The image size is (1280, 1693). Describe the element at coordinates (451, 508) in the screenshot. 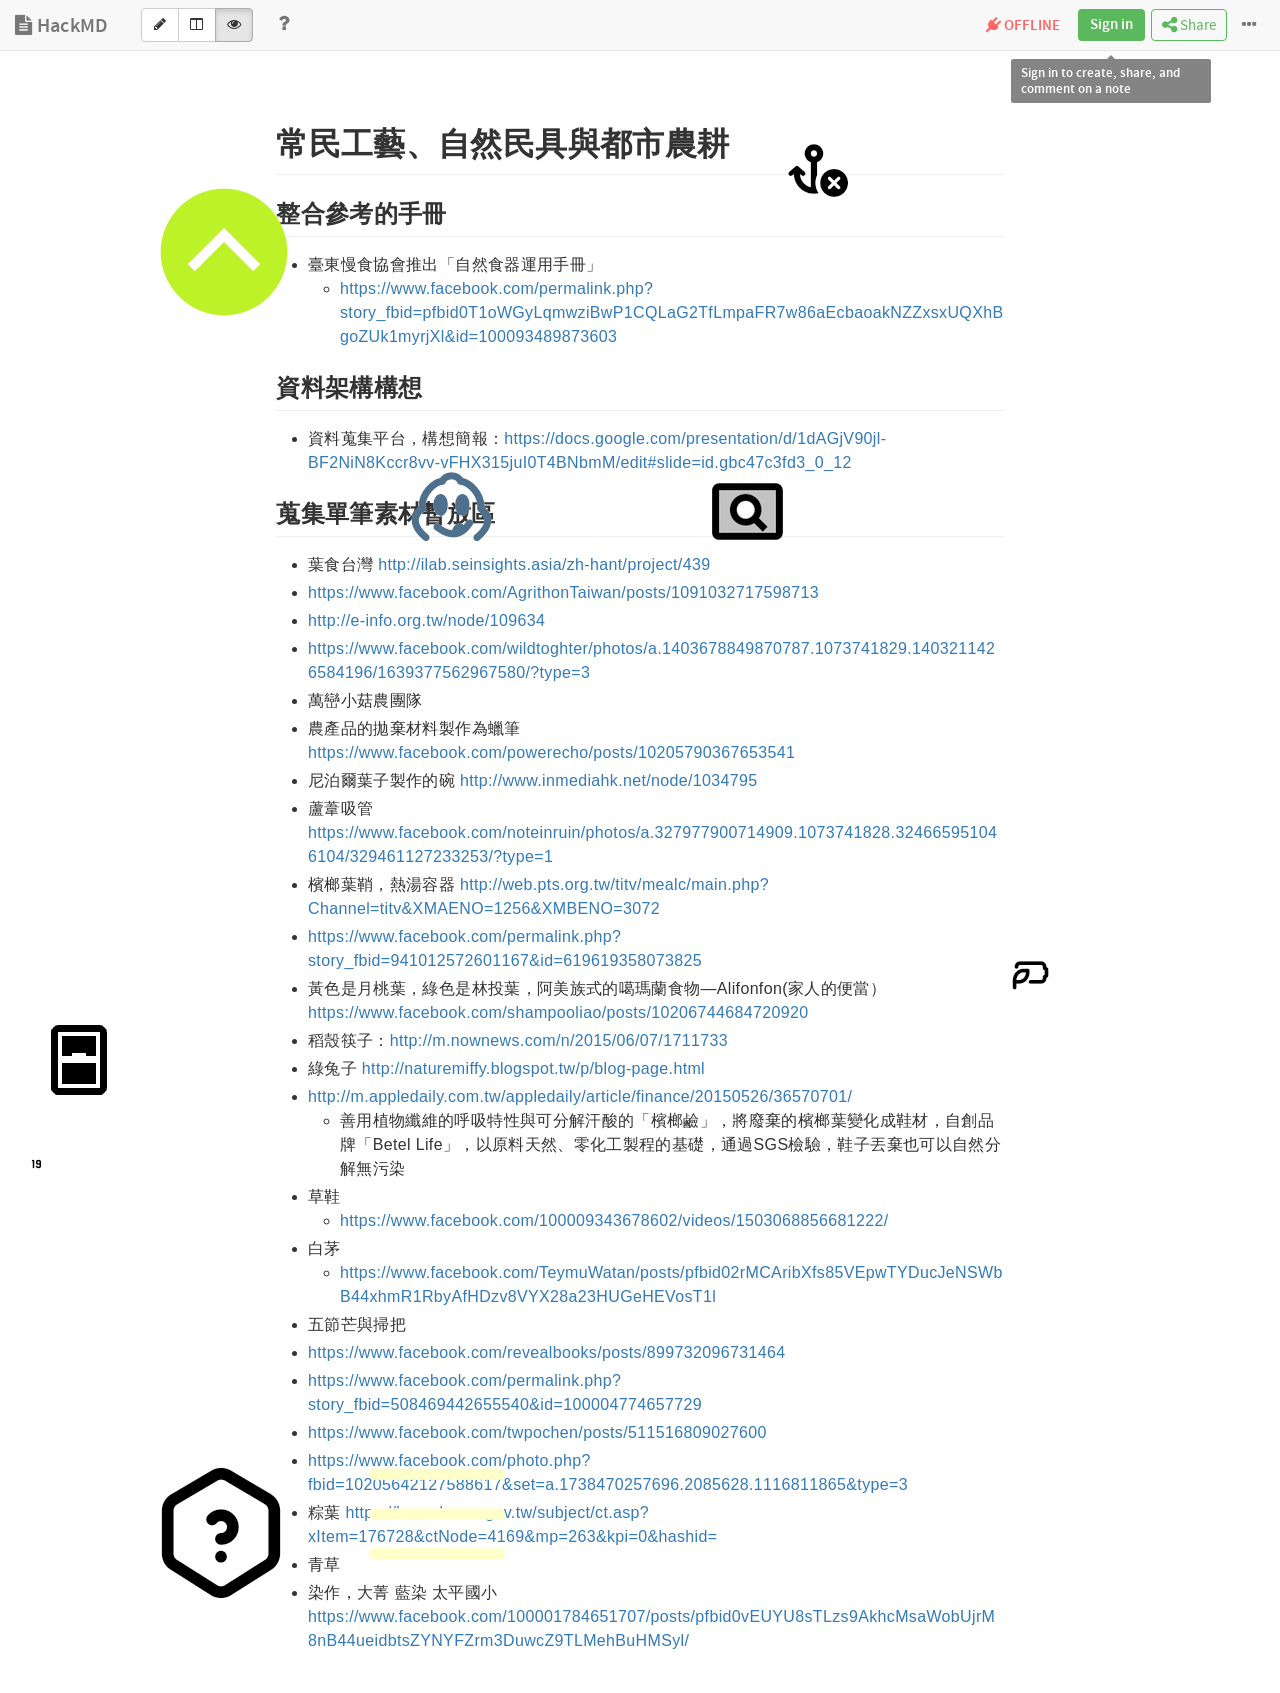

I see `indicates a Michelin Bib Gourmand rated restaurant` at that location.